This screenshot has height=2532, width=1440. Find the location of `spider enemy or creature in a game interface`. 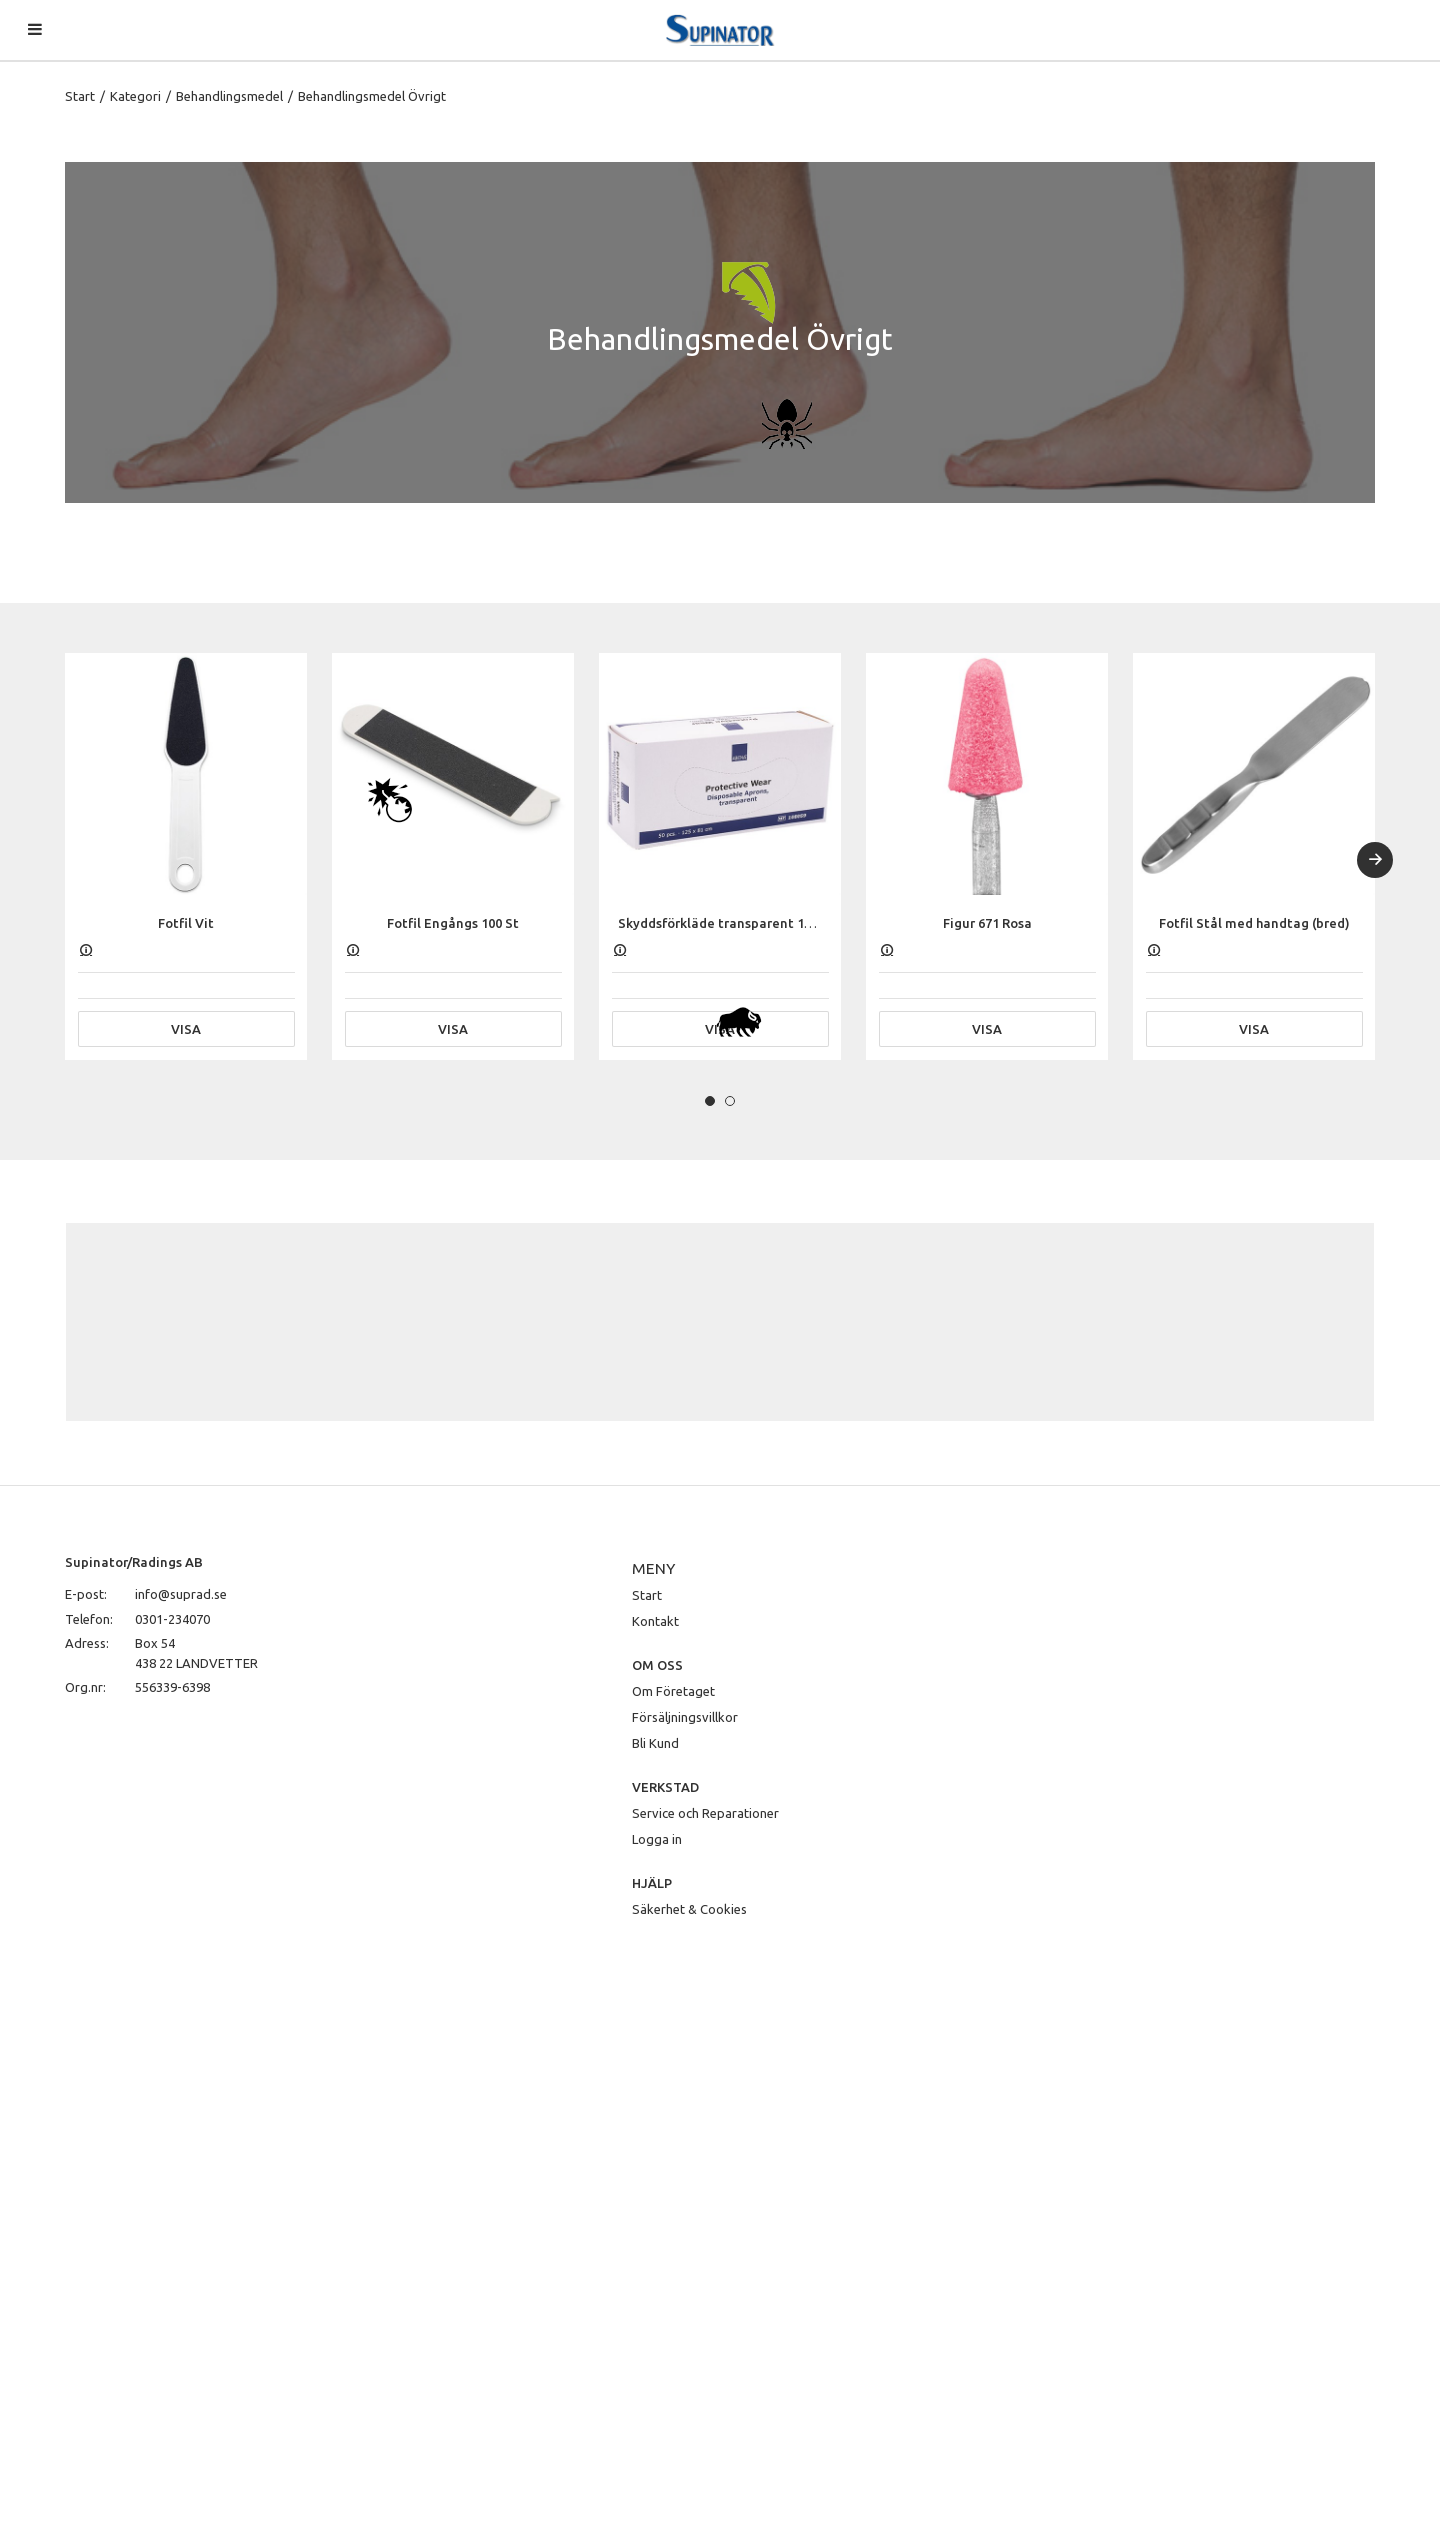

spider enemy or creature in a game interface is located at coordinates (787, 424).